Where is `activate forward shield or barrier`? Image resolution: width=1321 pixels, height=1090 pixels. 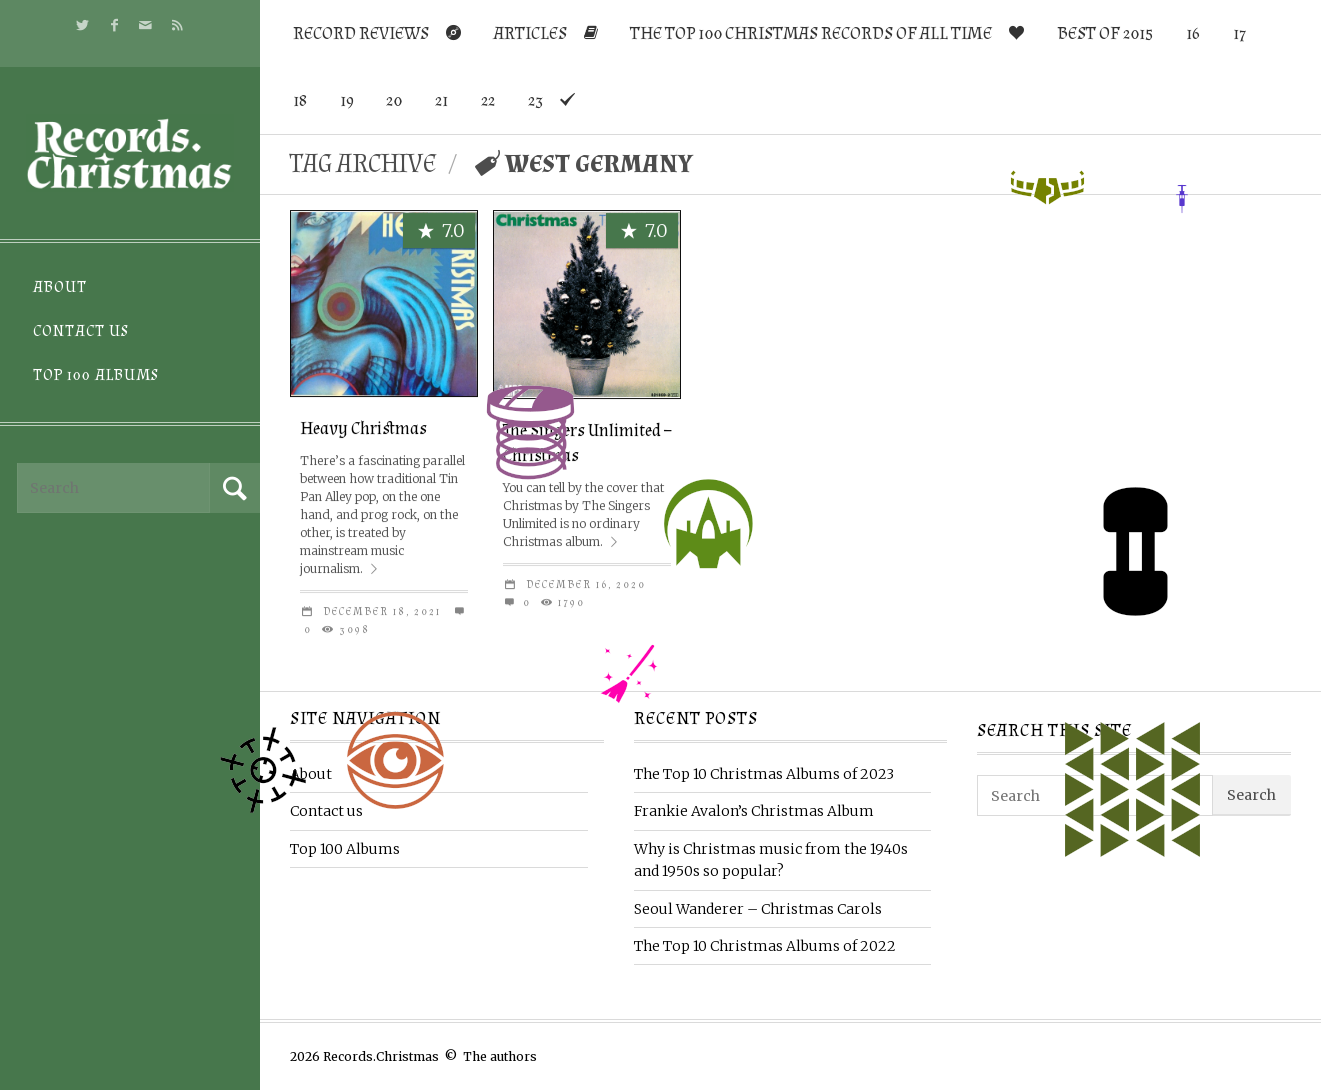 activate forward shield or barrier is located at coordinates (708, 523).